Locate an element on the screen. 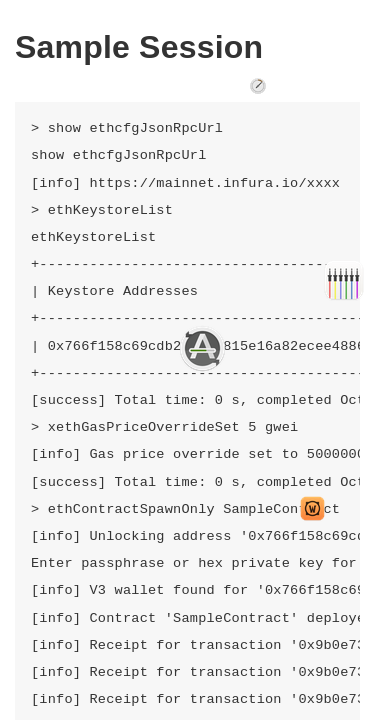 The width and height of the screenshot is (375, 720). launch World of Warcraft is located at coordinates (312, 508).